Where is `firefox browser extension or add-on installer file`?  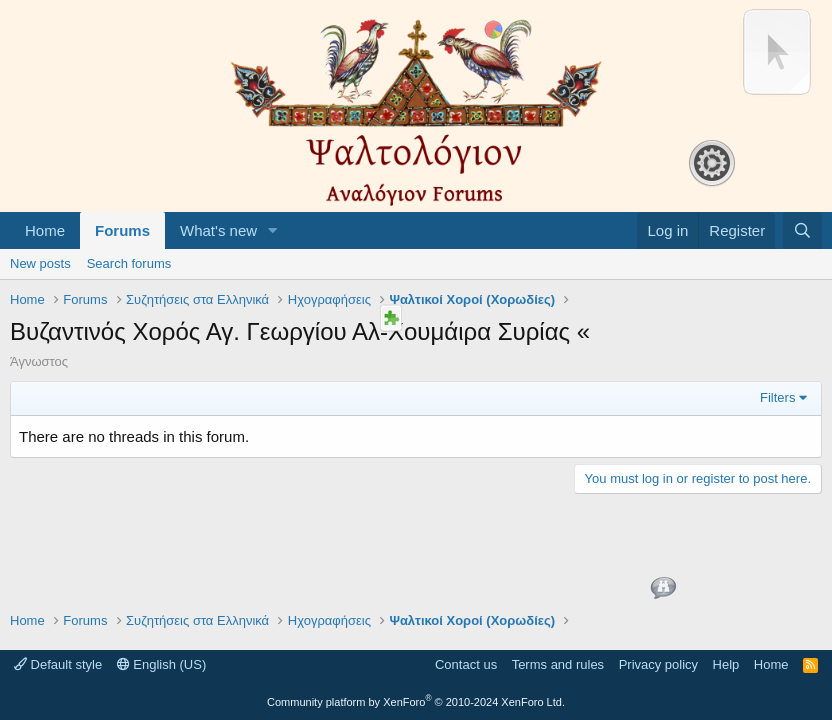
firefox browser extension or add-on installer file is located at coordinates (391, 318).